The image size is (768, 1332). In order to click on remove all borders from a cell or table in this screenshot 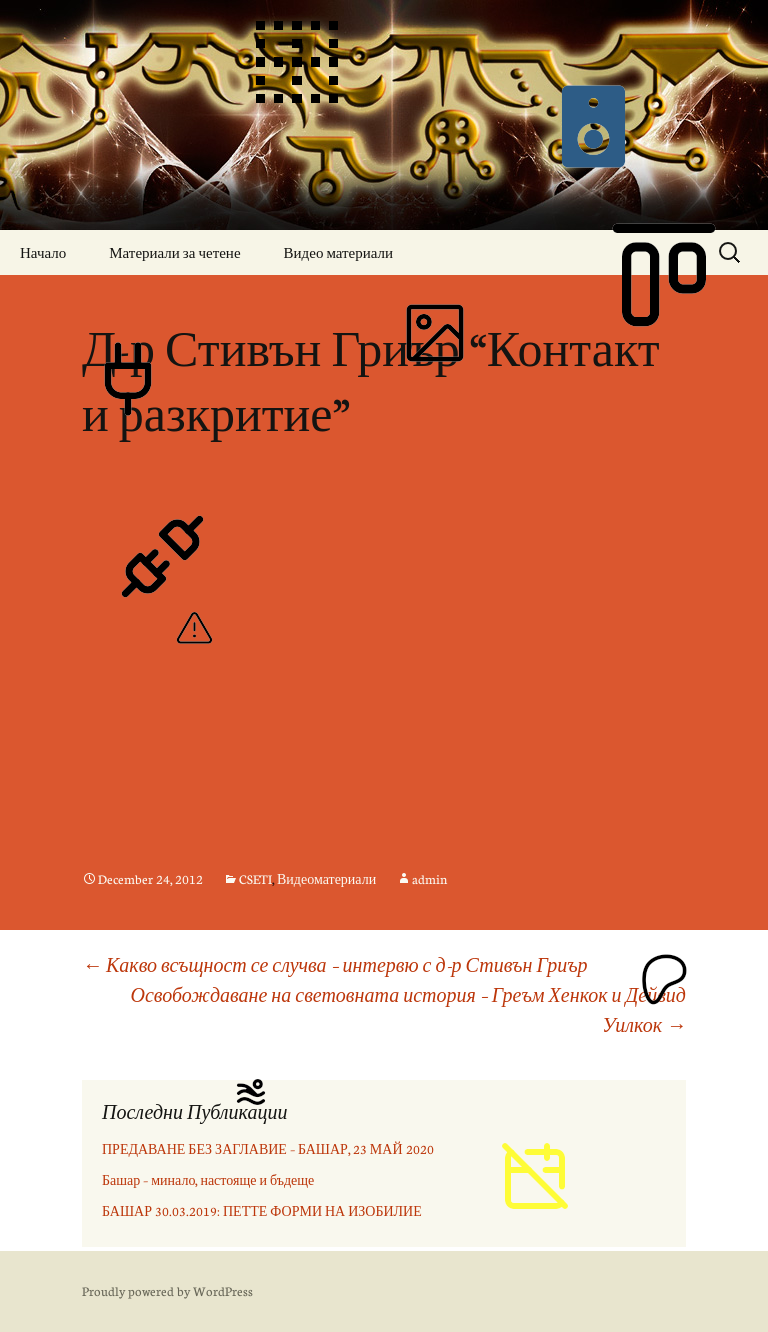, I will do `click(297, 62)`.